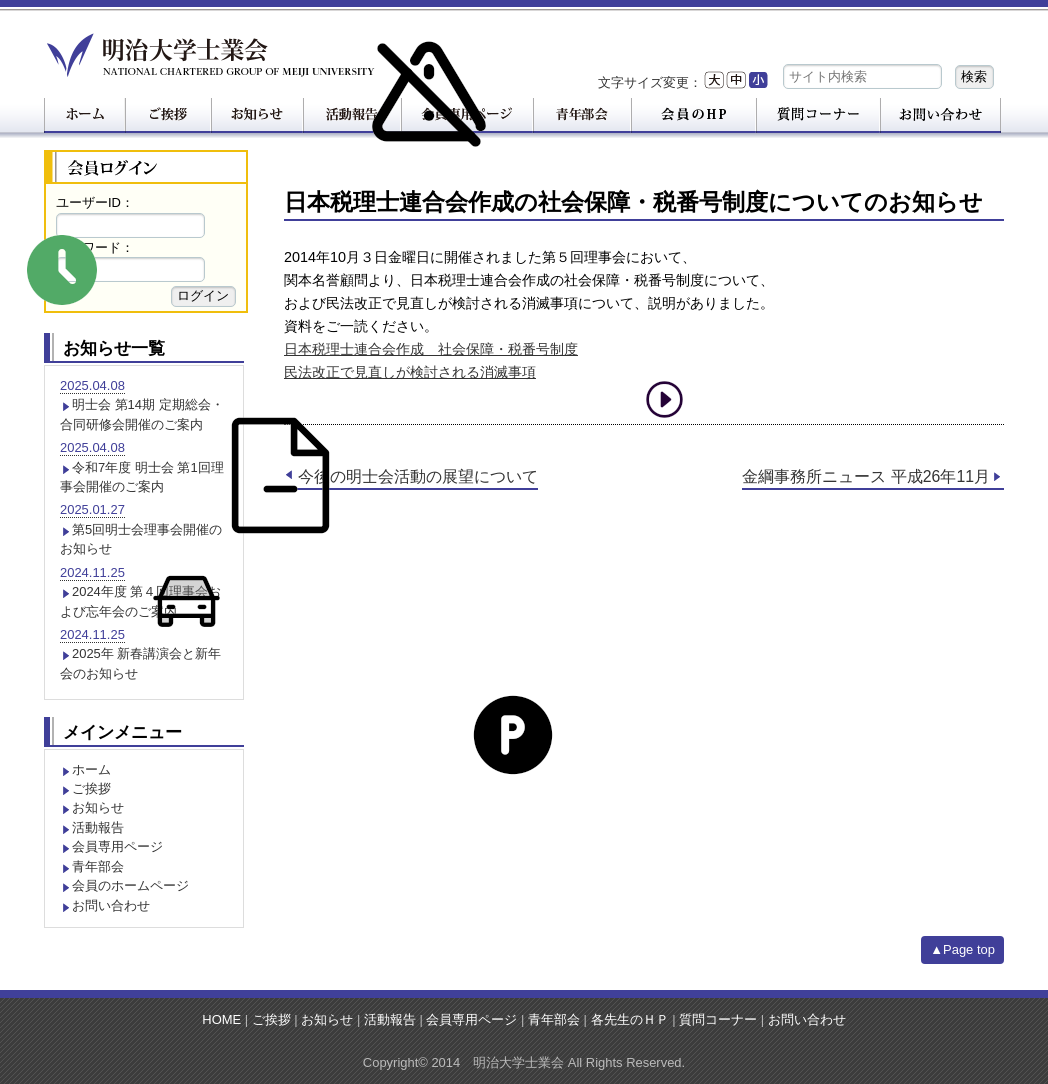 The image size is (1048, 1084). Describe the element at coordinates (280, 475) in the screenshot. I see `remove a file or document` at that location.